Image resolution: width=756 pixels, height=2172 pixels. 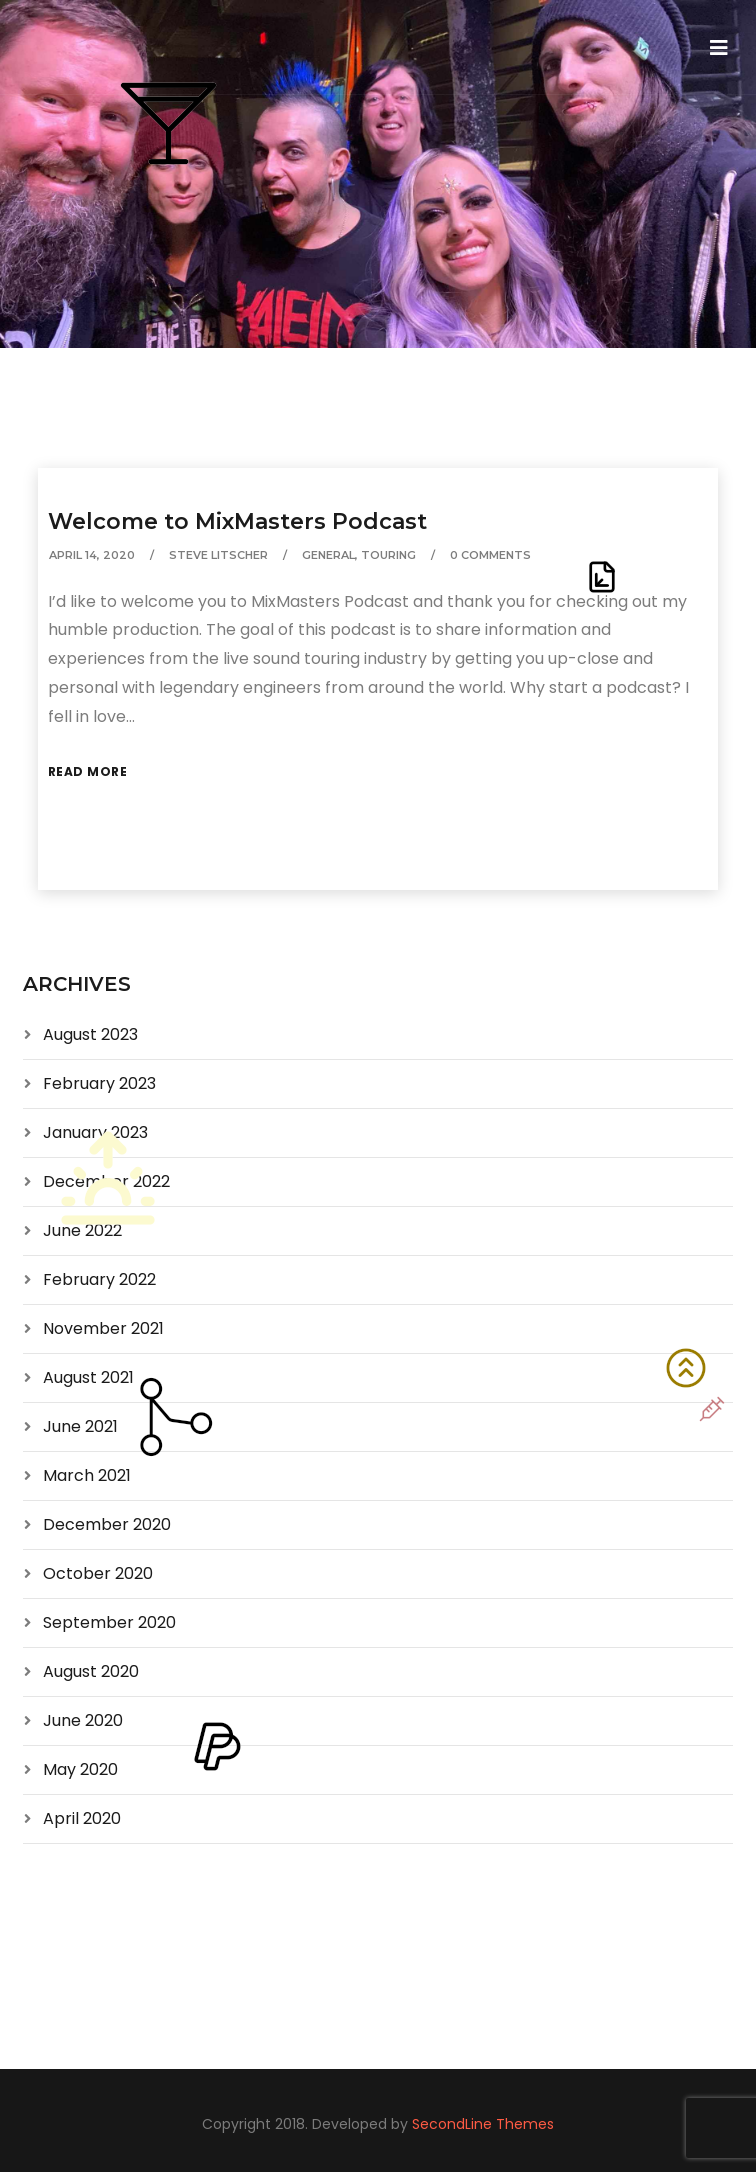 I want to click on access medical or health-related features, so click(x=712, y=1409).